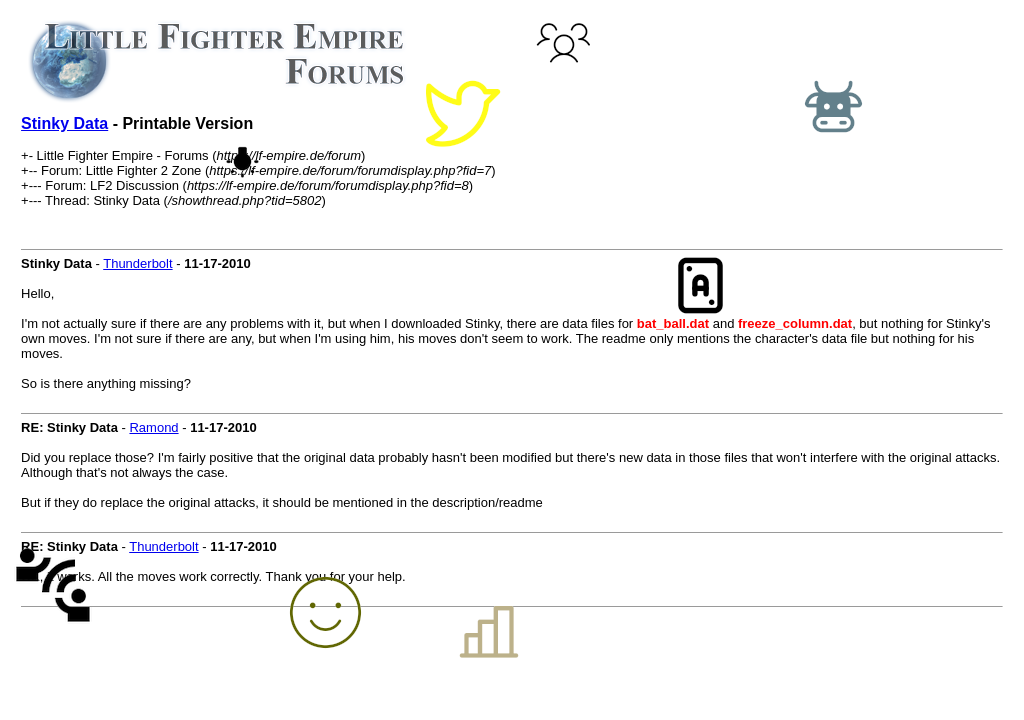 The width and height of the screenshot is (1024, 720). What do you see at coordinates (489, 633) in the screenshot?
I see `view analytics or statistics` at bounding box center [489, 633].